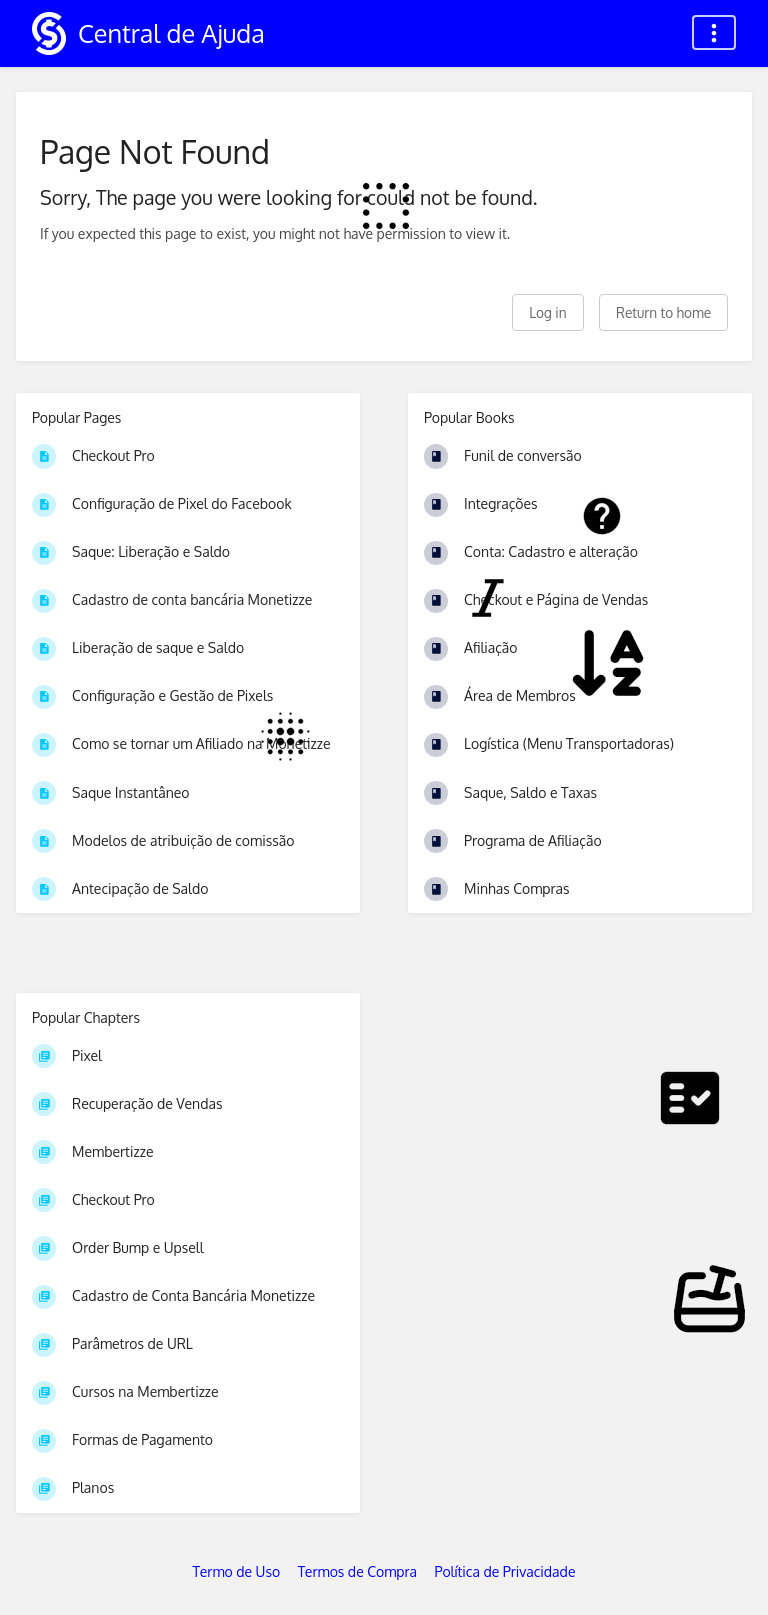  What do you see at coordinates (386, 206) in the screenshot?
I see `remove all borders from selected cells` at bounding box center [386, 206].